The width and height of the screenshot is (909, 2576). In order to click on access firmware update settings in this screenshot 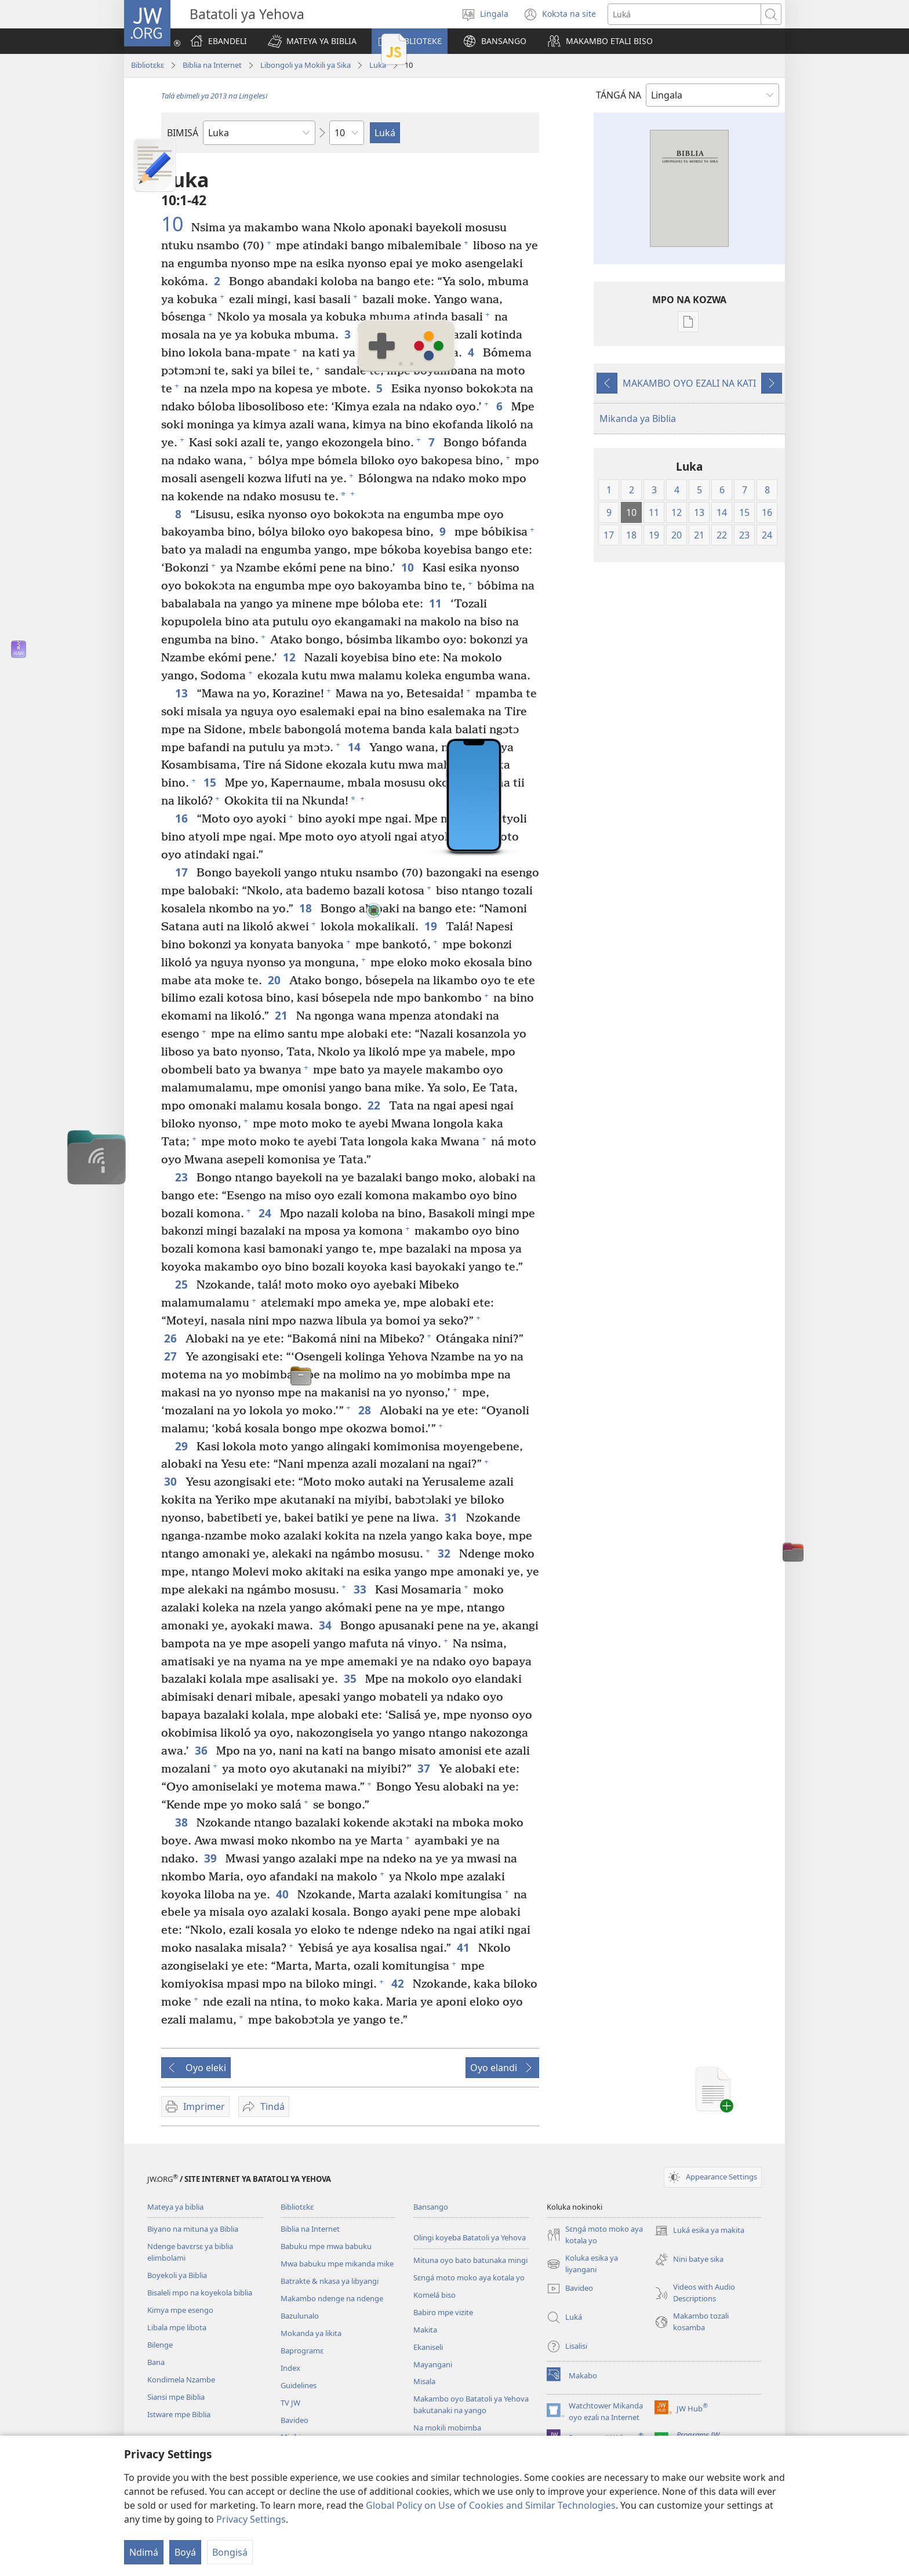, I will do `click(373, 910)`.